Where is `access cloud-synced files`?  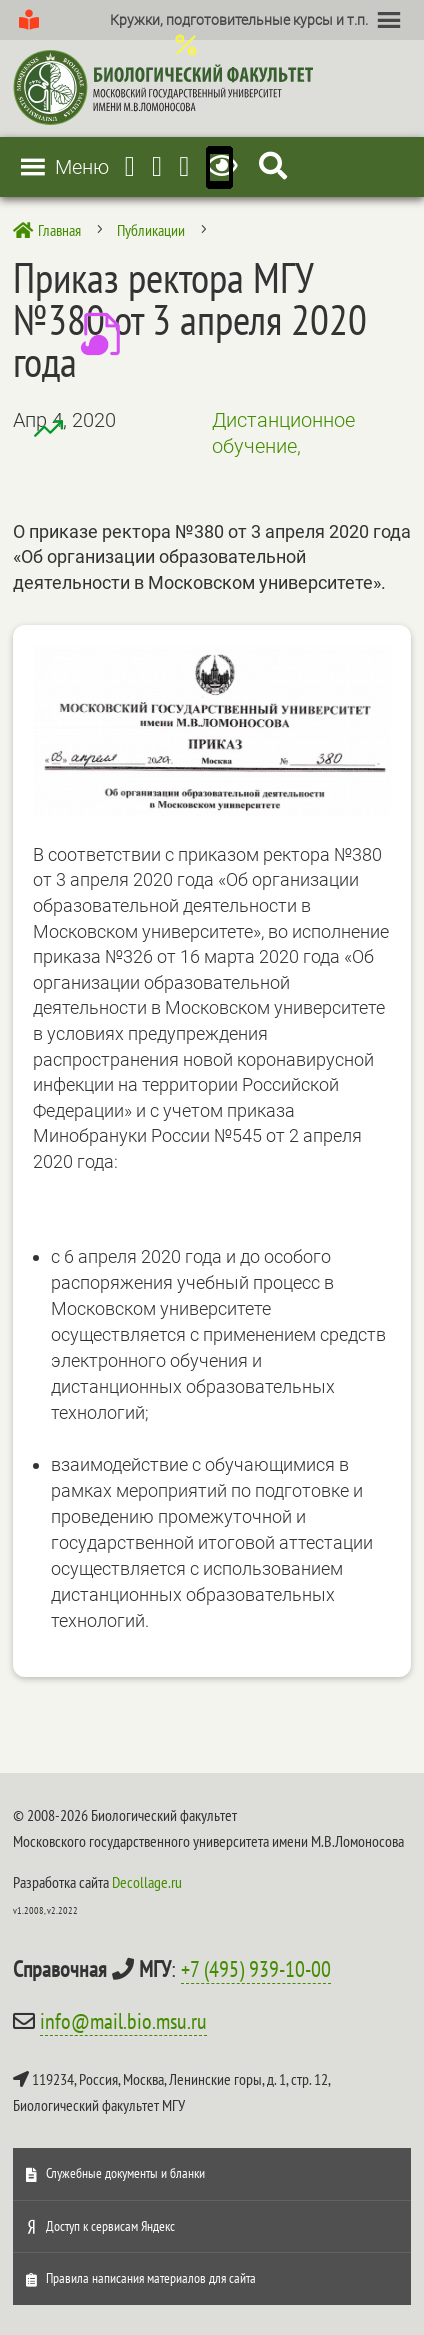 access cloud-synced files is located at coordinates (102, 334).